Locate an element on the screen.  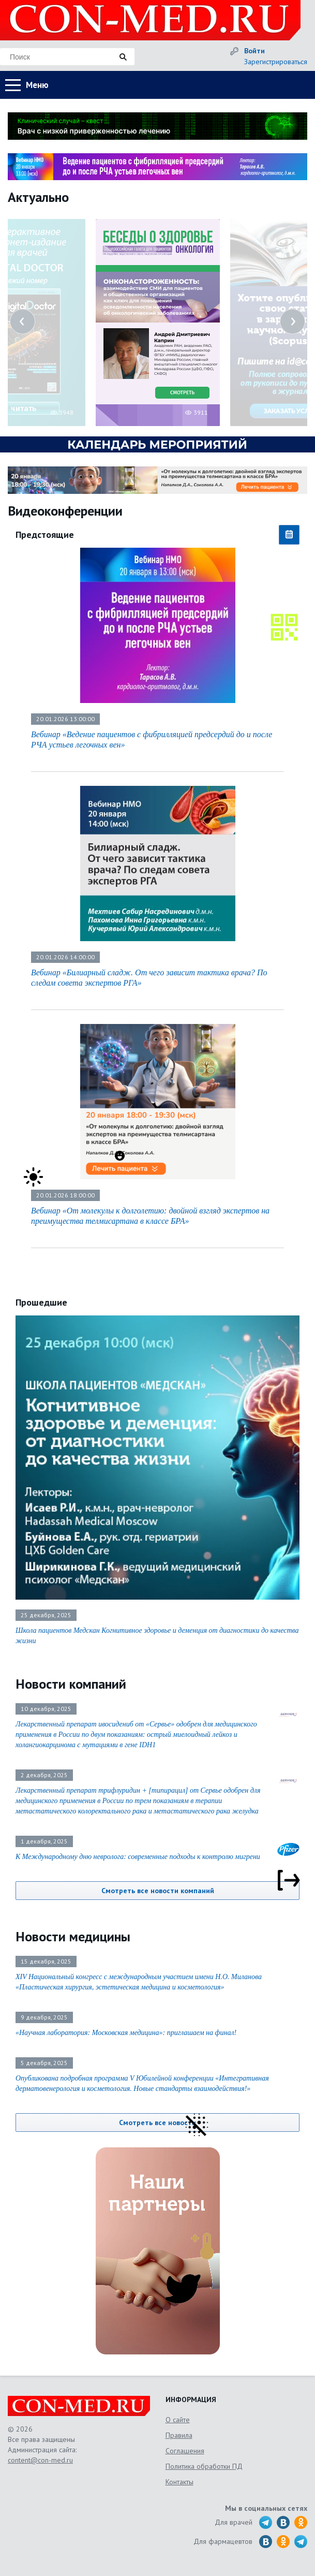
scan or generate a QR code is located at coordinates (284, 627).